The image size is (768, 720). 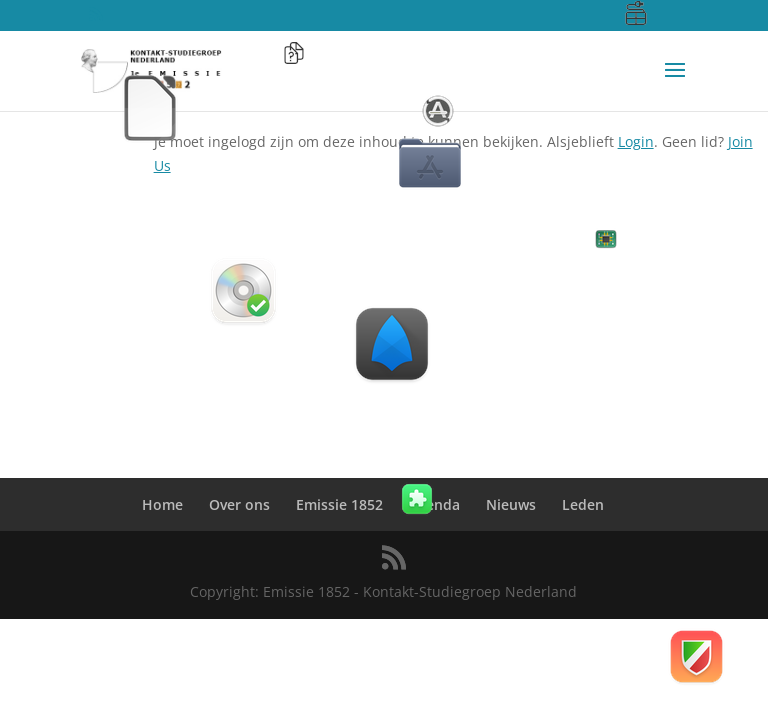 I want to click on open LibreOffice suite, so click(x=150, y=108).